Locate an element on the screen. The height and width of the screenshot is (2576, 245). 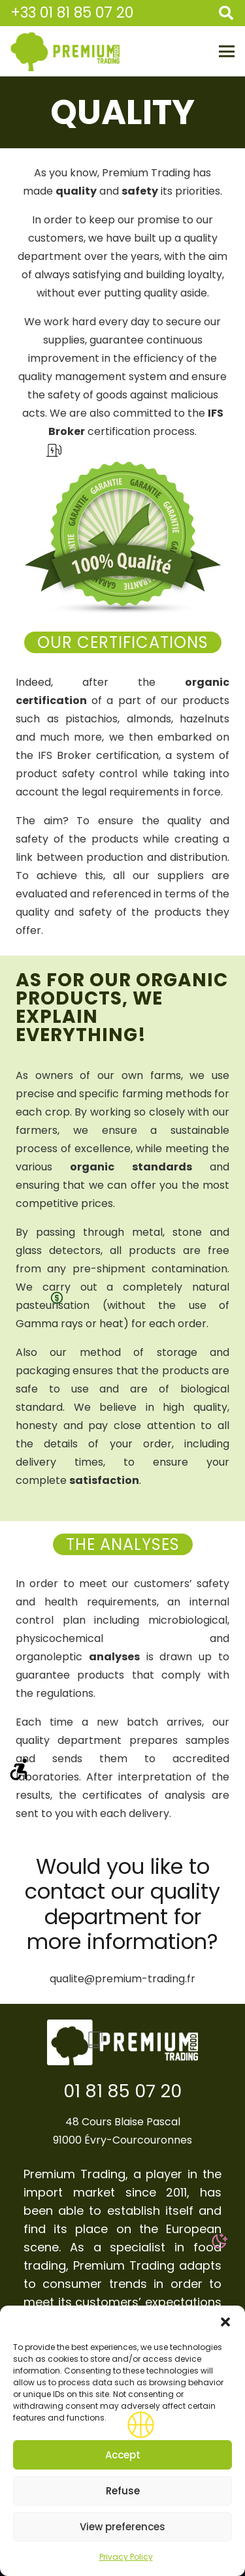
enable dark mode or night theme is located at coordinates (219, 2241).